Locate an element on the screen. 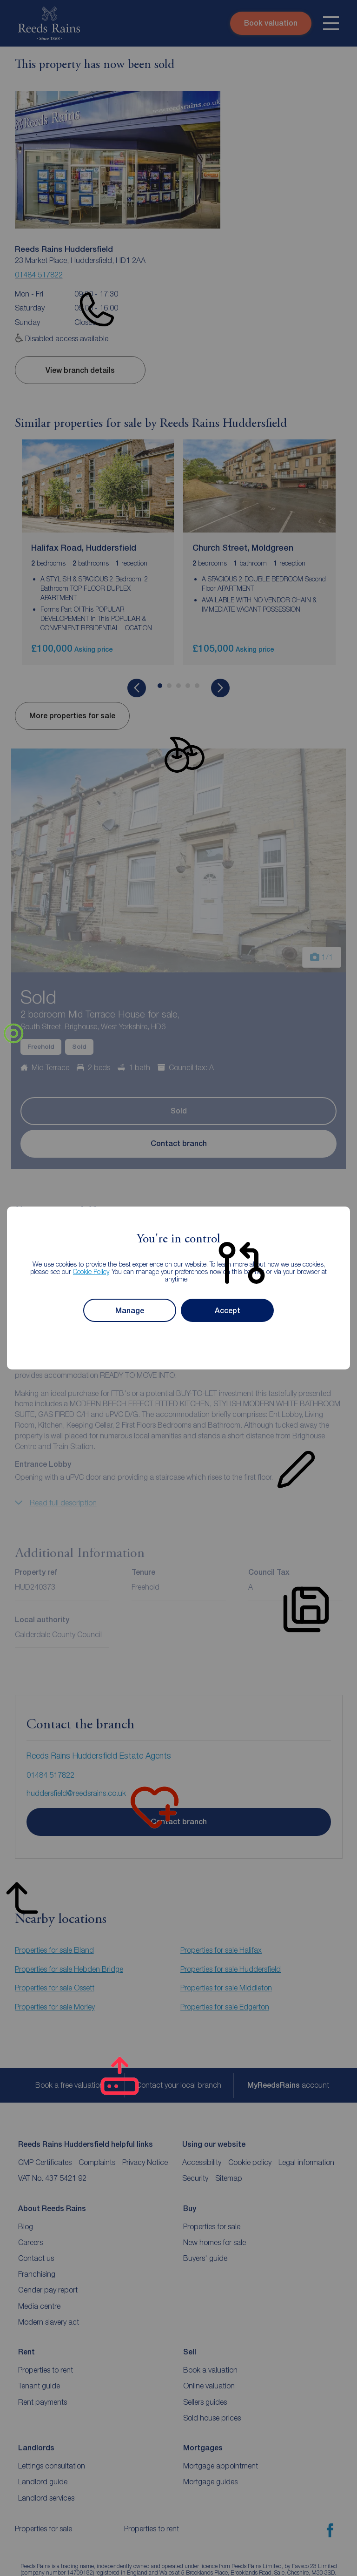  edit content or text is located at coordinates (296, 1470).